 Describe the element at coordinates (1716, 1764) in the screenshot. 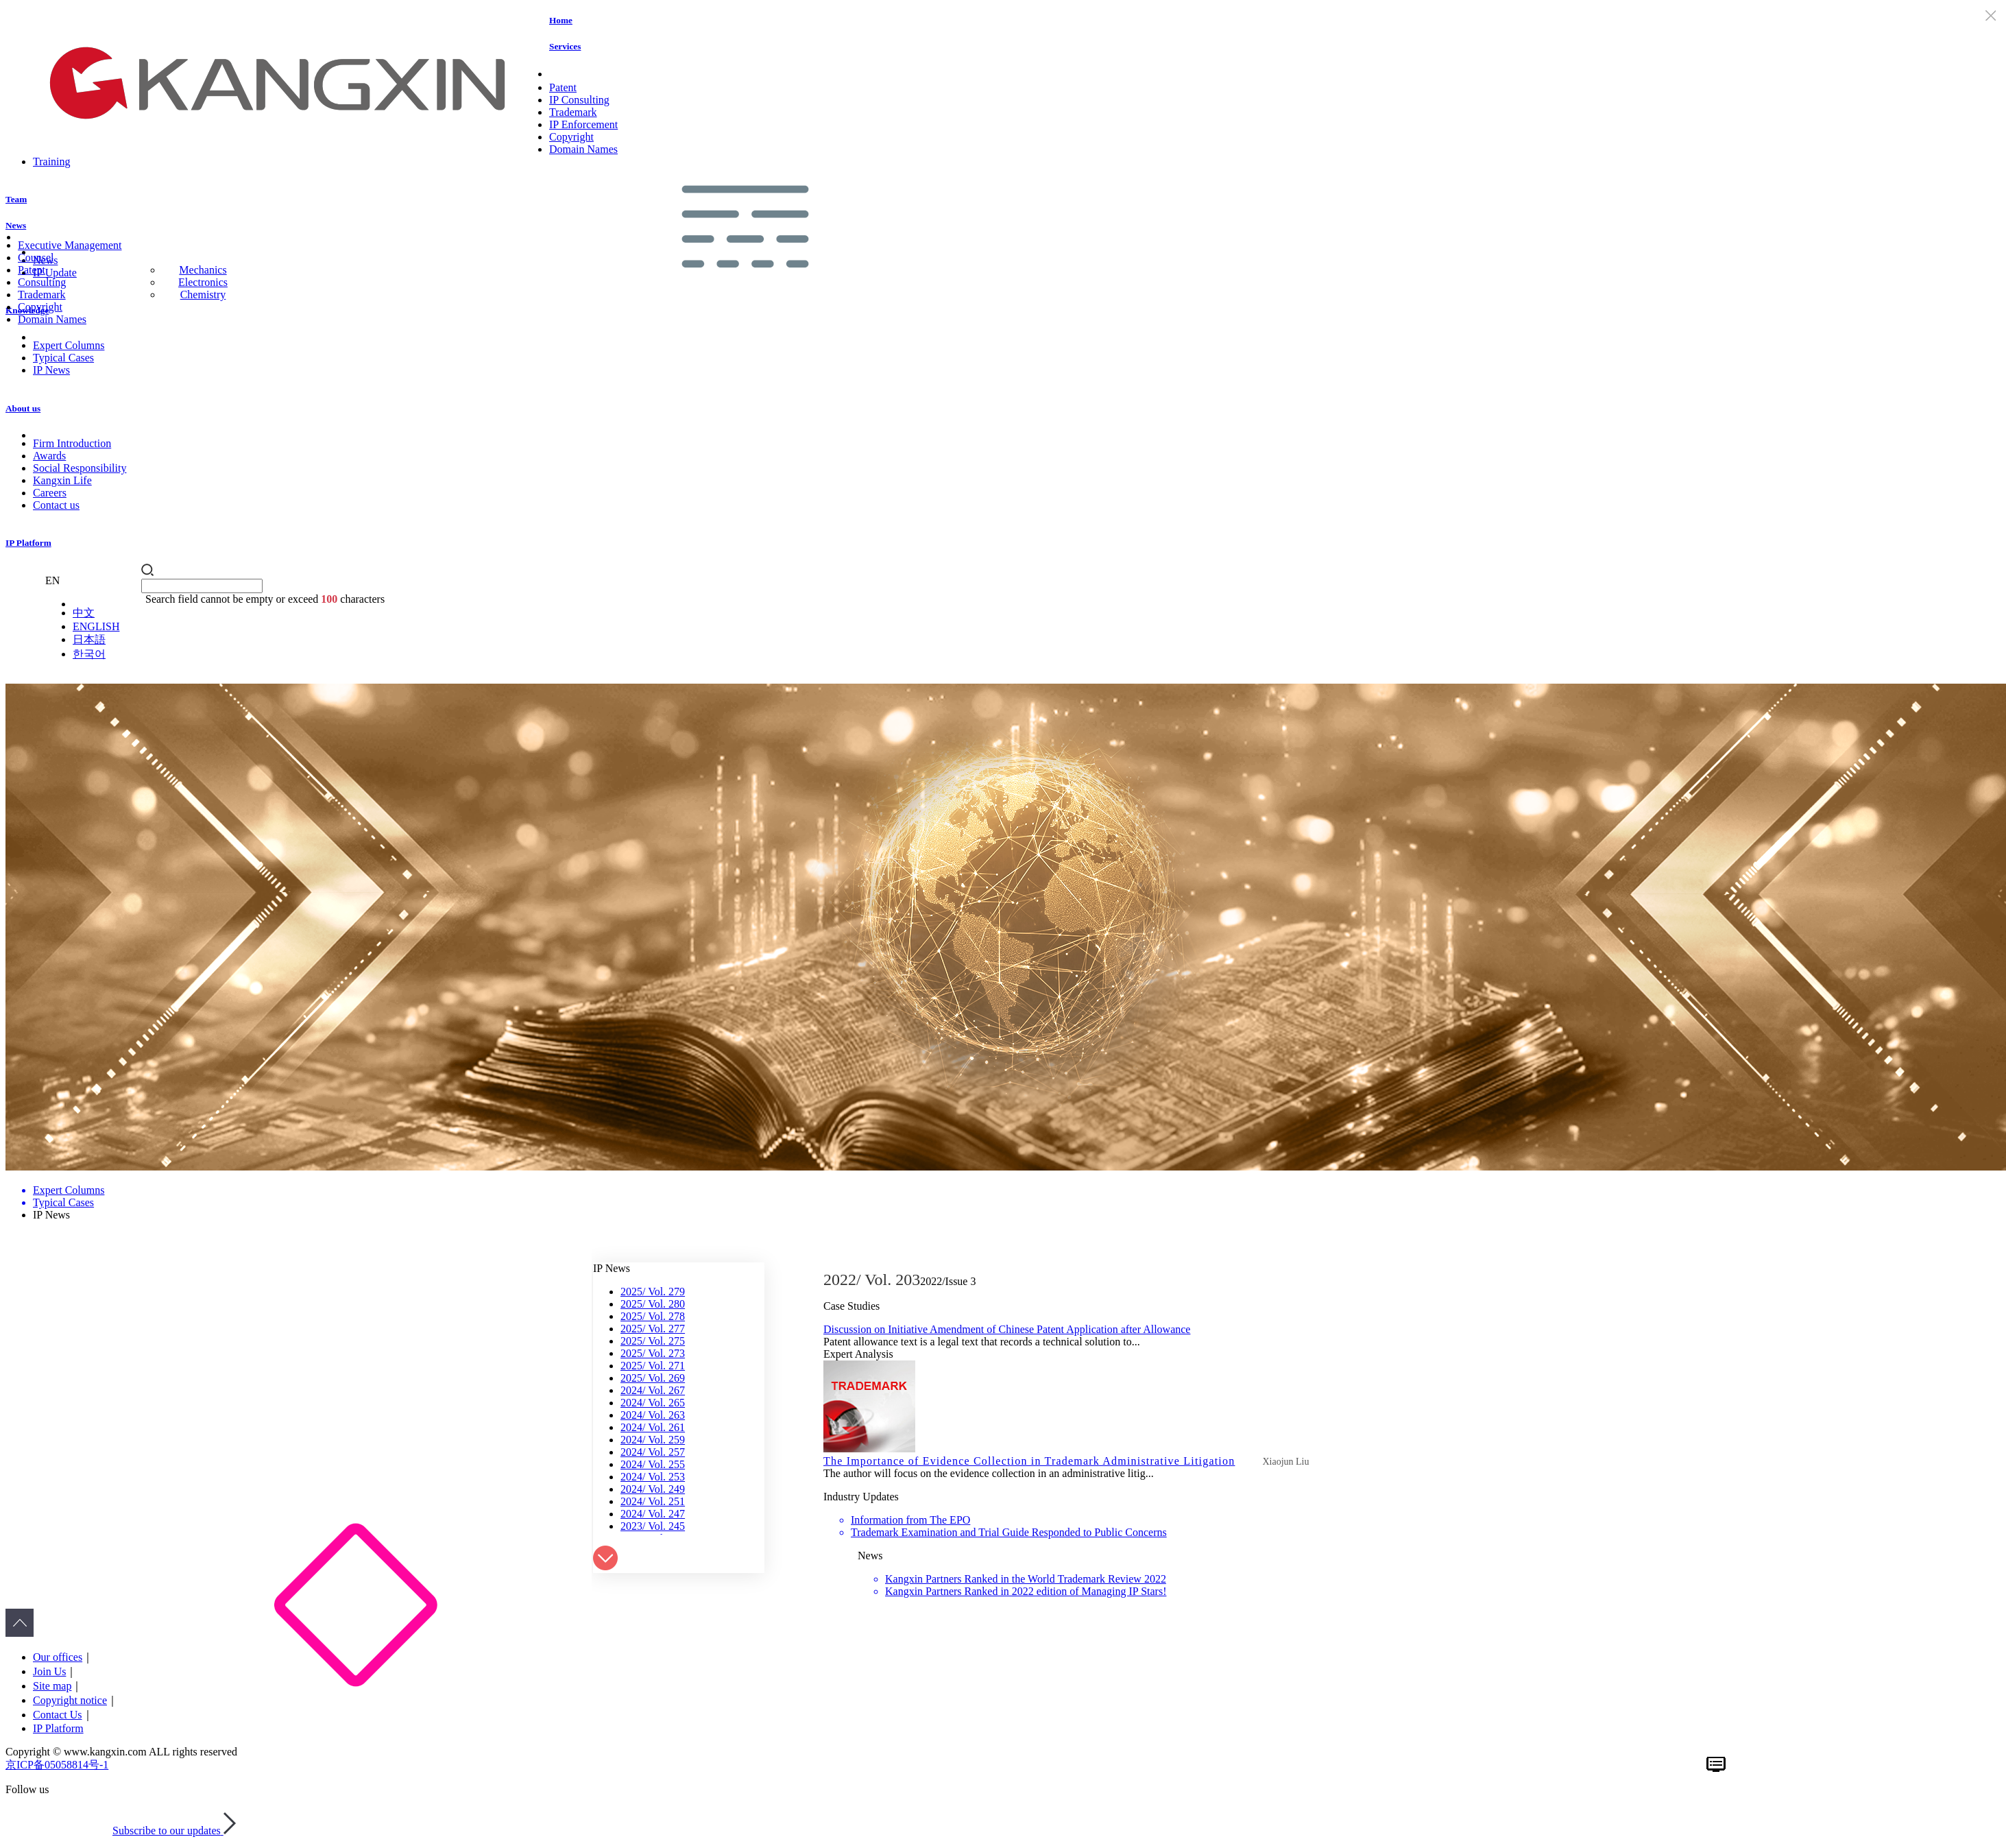

I see `access DVR or recorded content` at that location.